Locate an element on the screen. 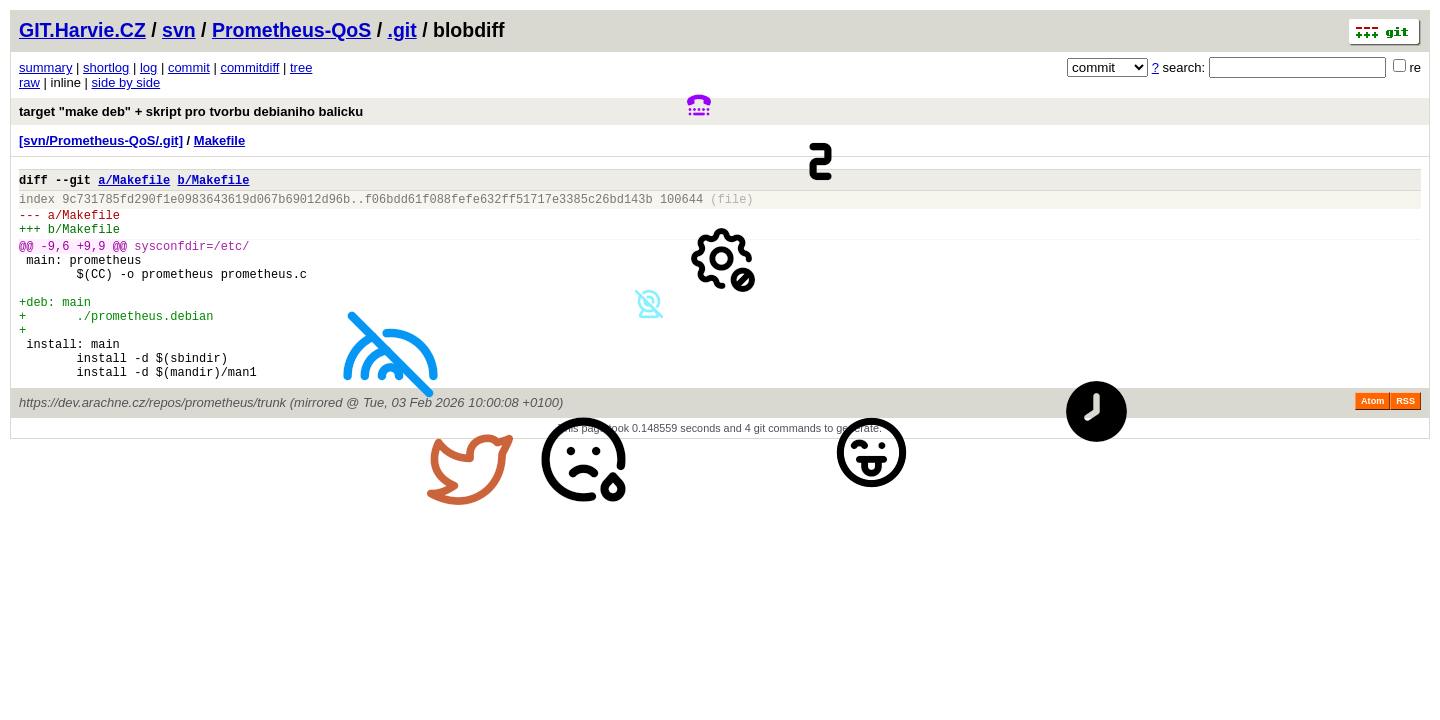  indicates second item or step in a sequence is located at coordinates (820, 161).